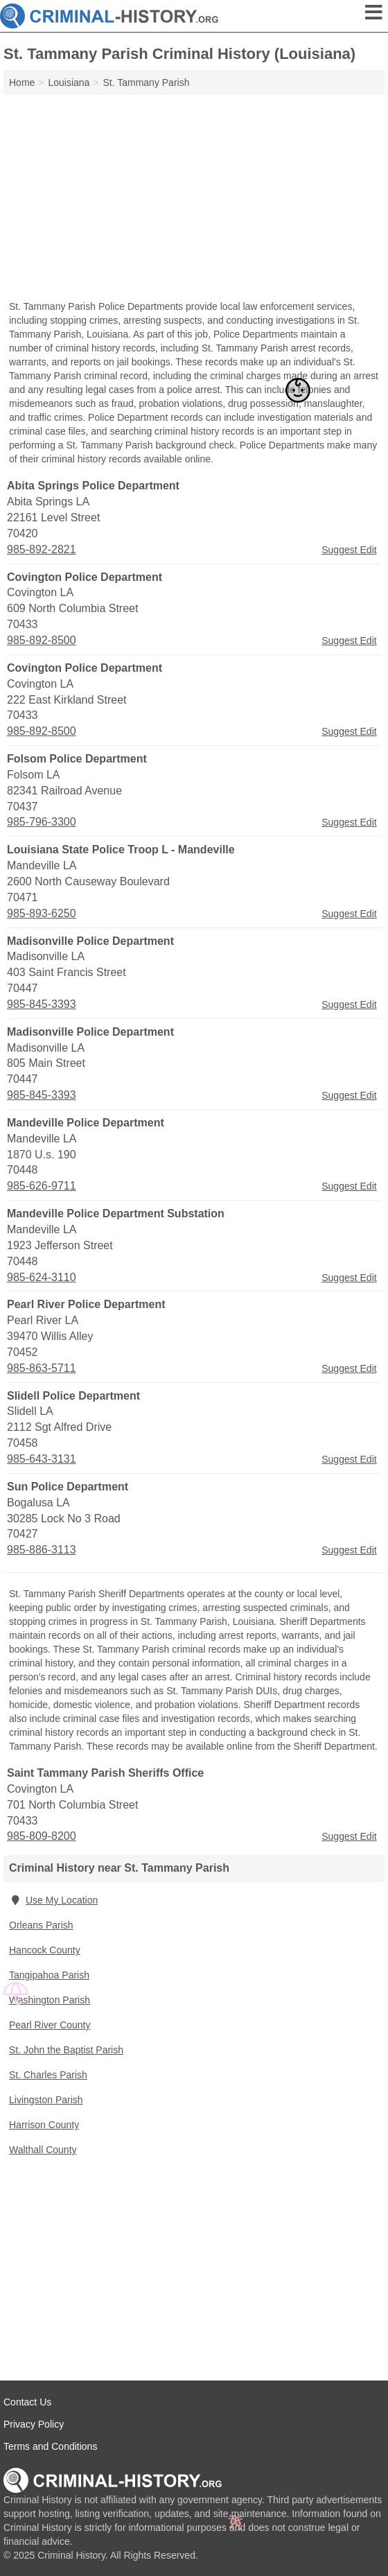 This screenshot has height=2576, width=388. I want to click on celebrate an achievement or milestone, so click(236, 2523).